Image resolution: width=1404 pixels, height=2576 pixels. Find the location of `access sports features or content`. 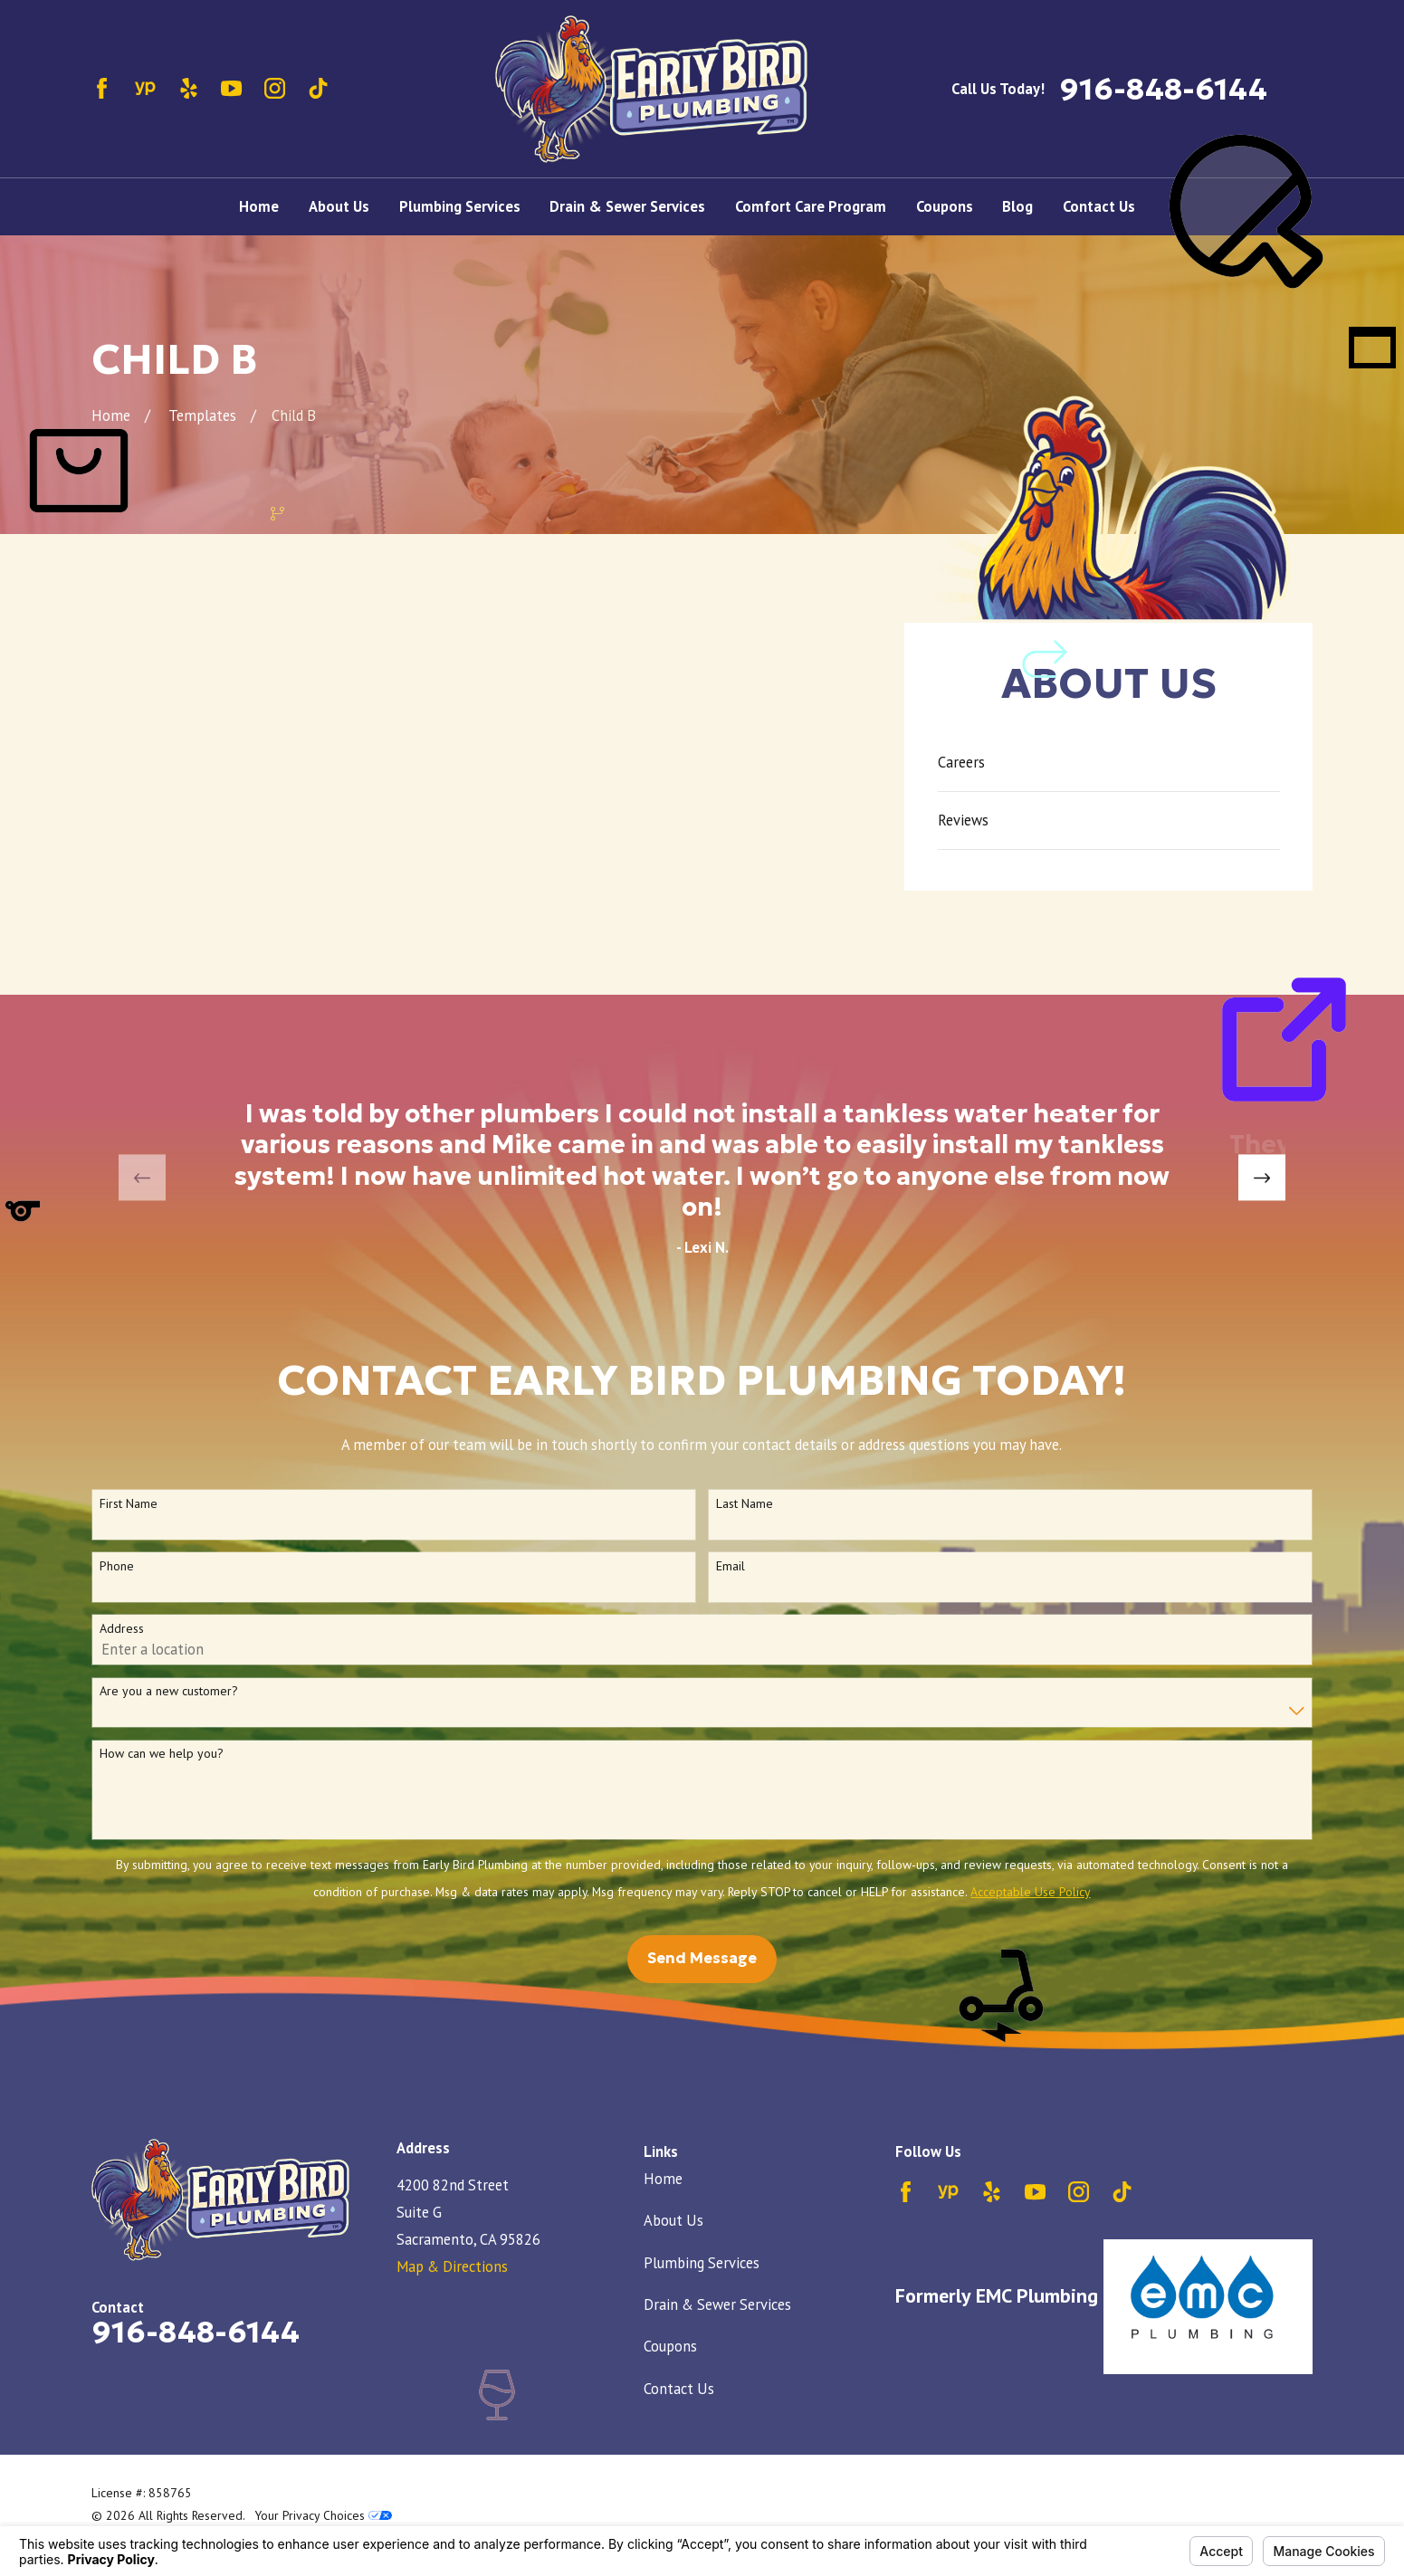

access sports features or content is located at coordinates (23, 1211).